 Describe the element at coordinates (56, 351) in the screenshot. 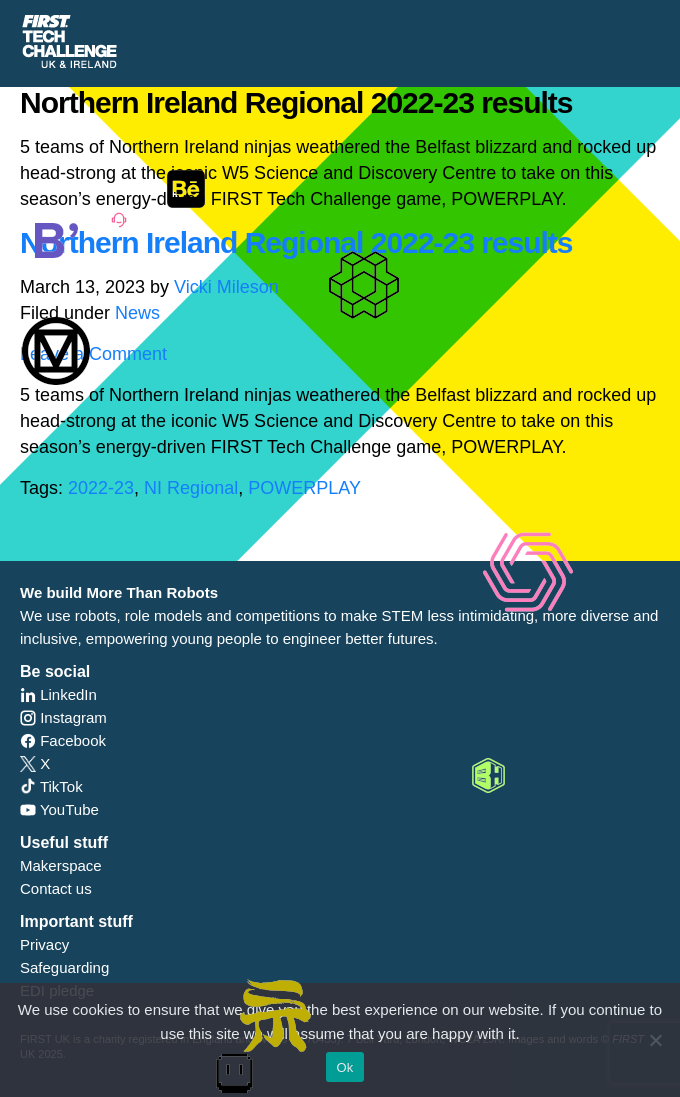

I see `material design brand logo` at that location.